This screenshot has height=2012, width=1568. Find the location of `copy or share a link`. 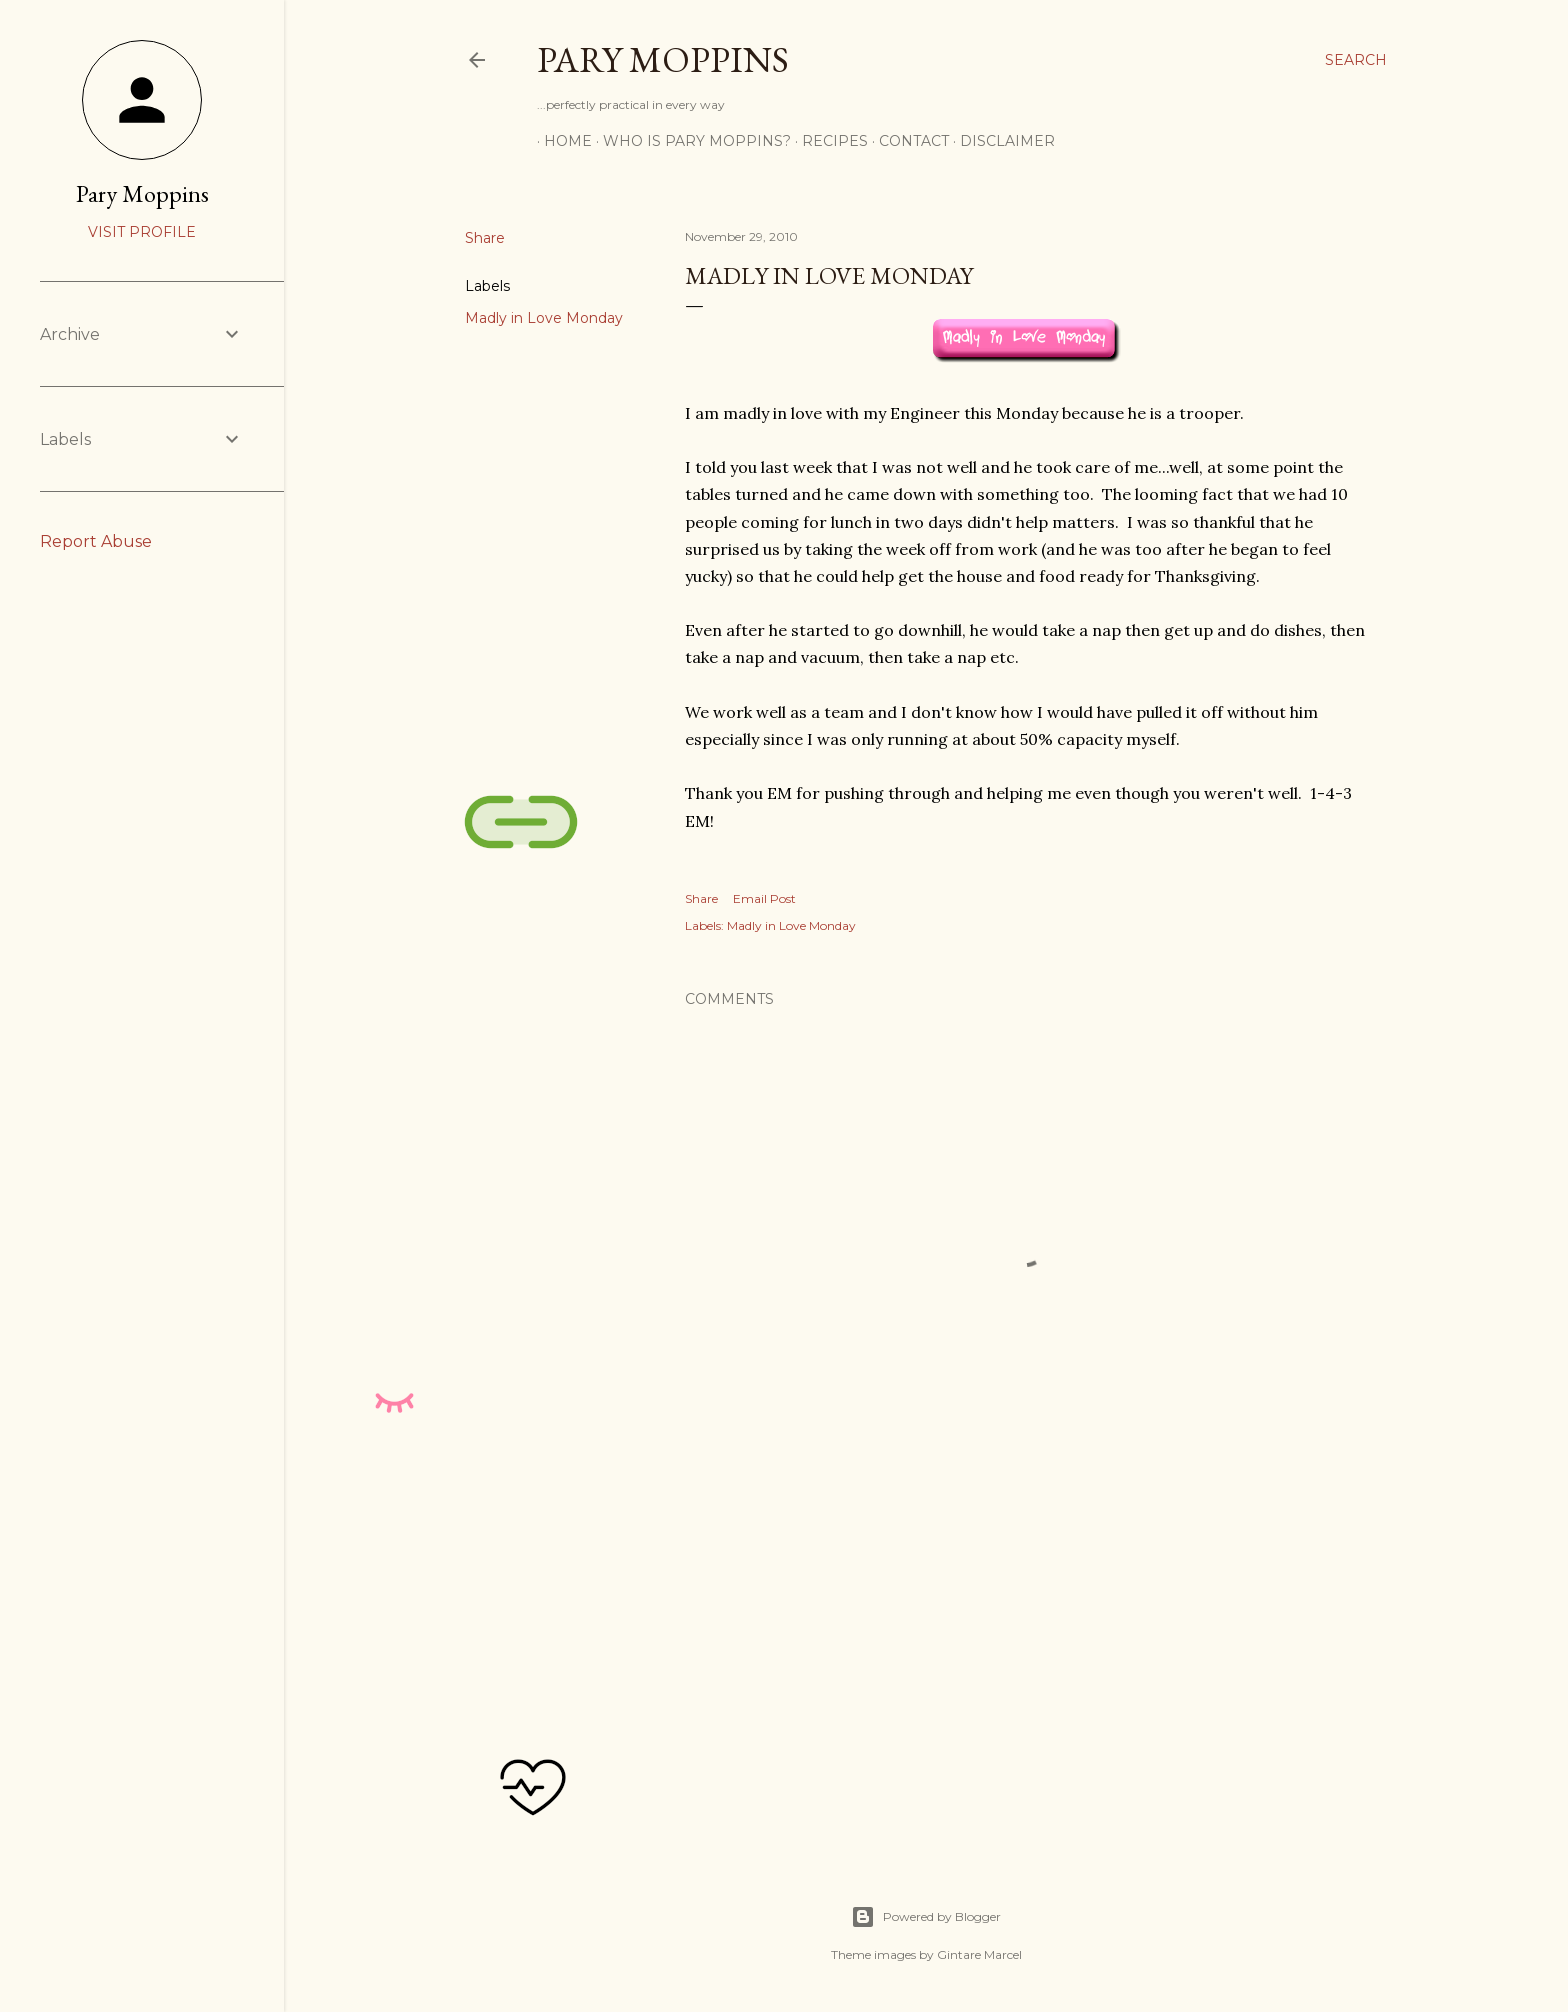

copy or share a link is located at coordinates (521, 822).